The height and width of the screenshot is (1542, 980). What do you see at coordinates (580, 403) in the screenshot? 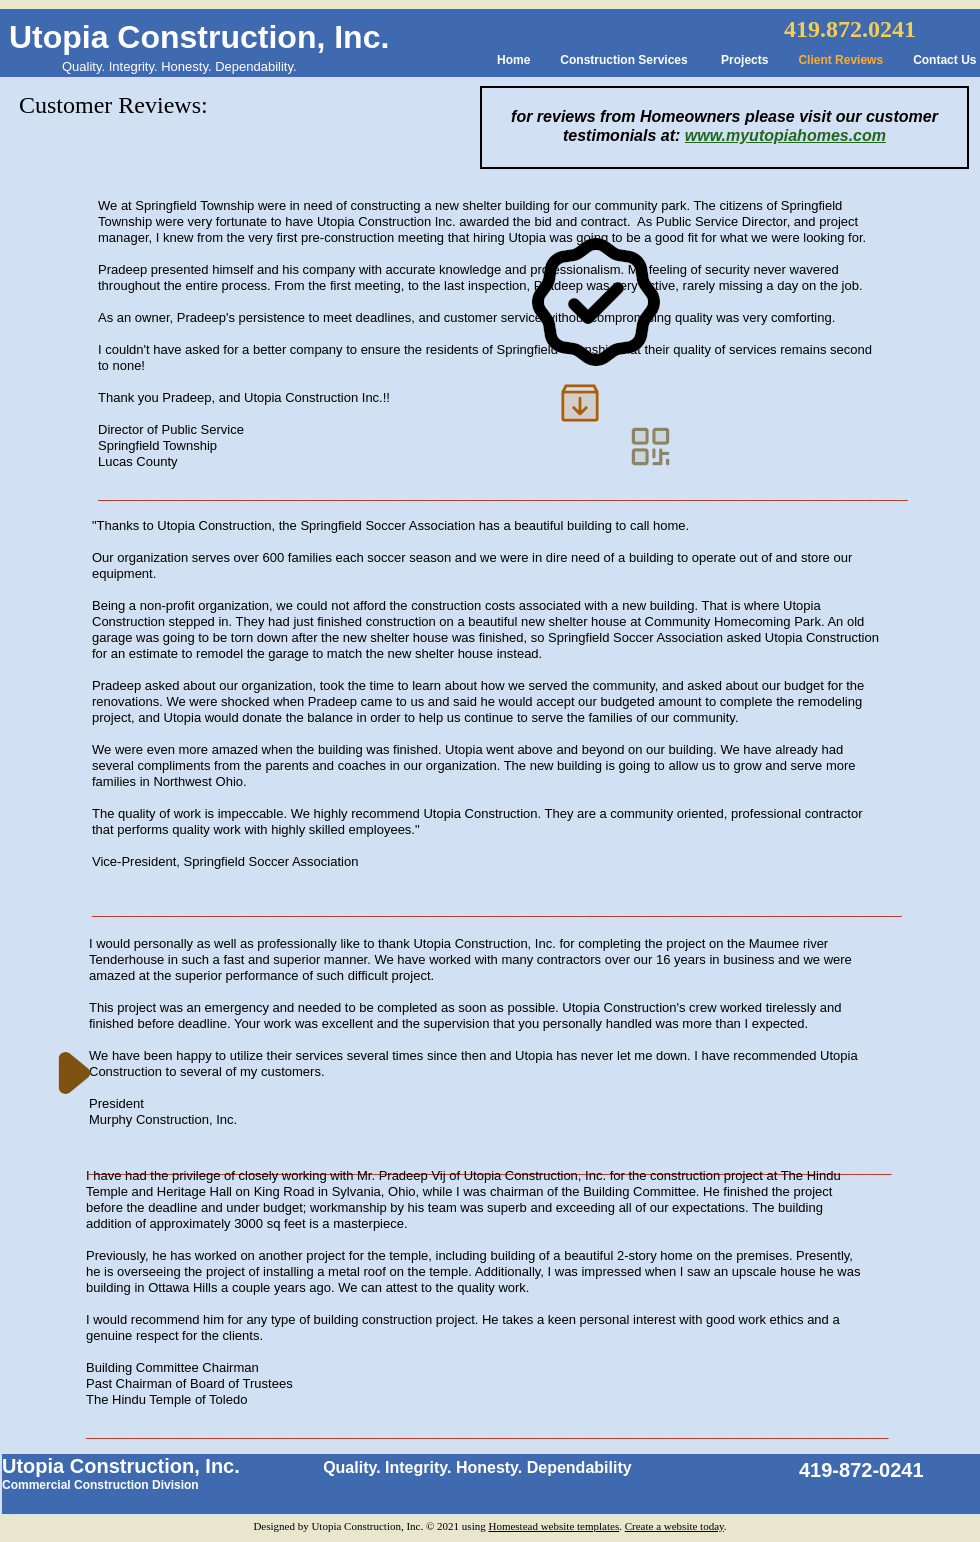
I see `download to storage or archive` at bounding box center [580, 403].